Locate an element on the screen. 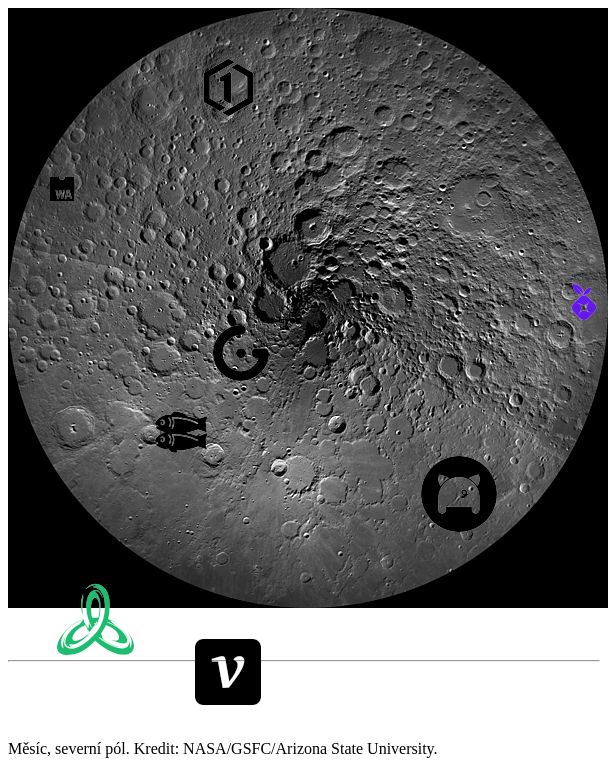 Image resolution: width=608 pixels, height=774 pixels. gridsome framework logo is located at coordinates (241, 353).